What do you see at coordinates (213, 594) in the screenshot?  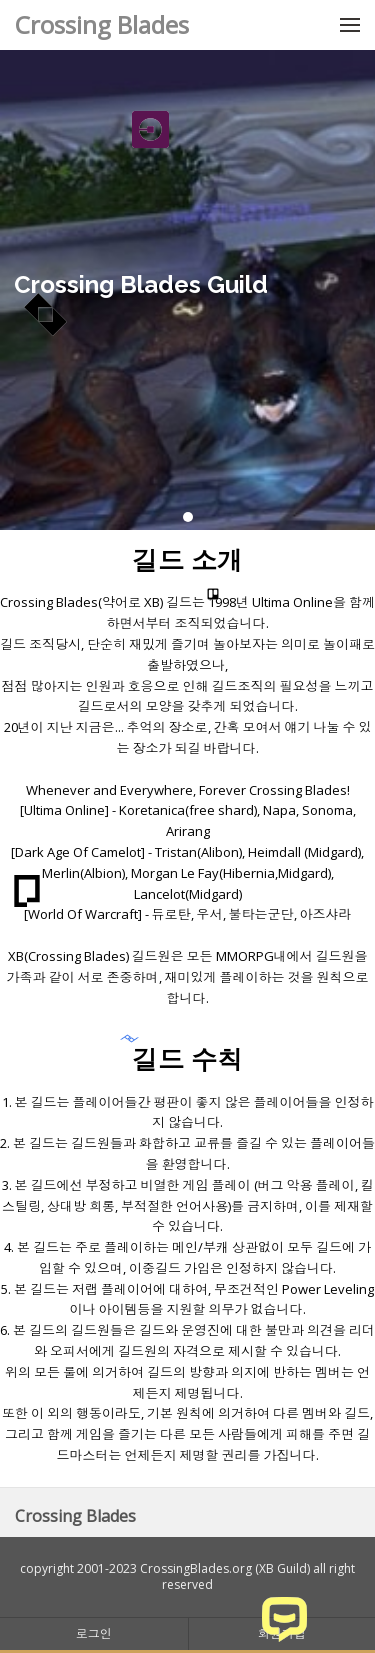 I see `open trello app` at bounding box center [213, 594].